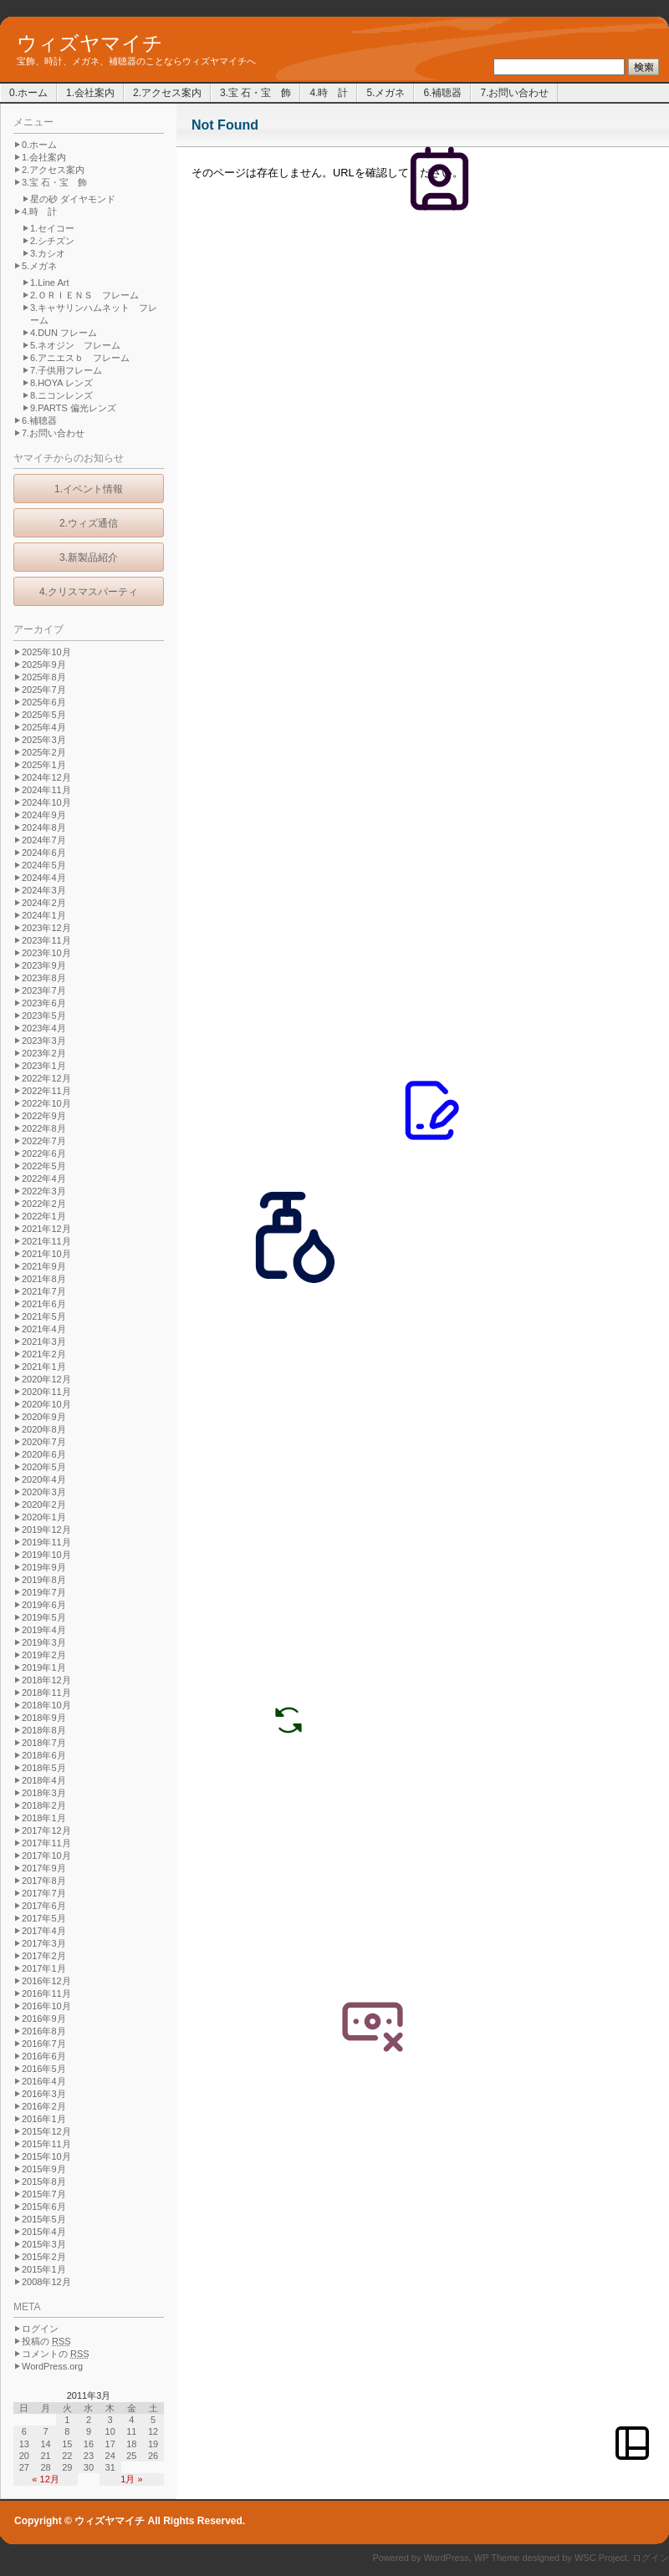 The height and width of the screenshot is (2576, 669). I want to click on payment declined or failed, so click(372, 2021).